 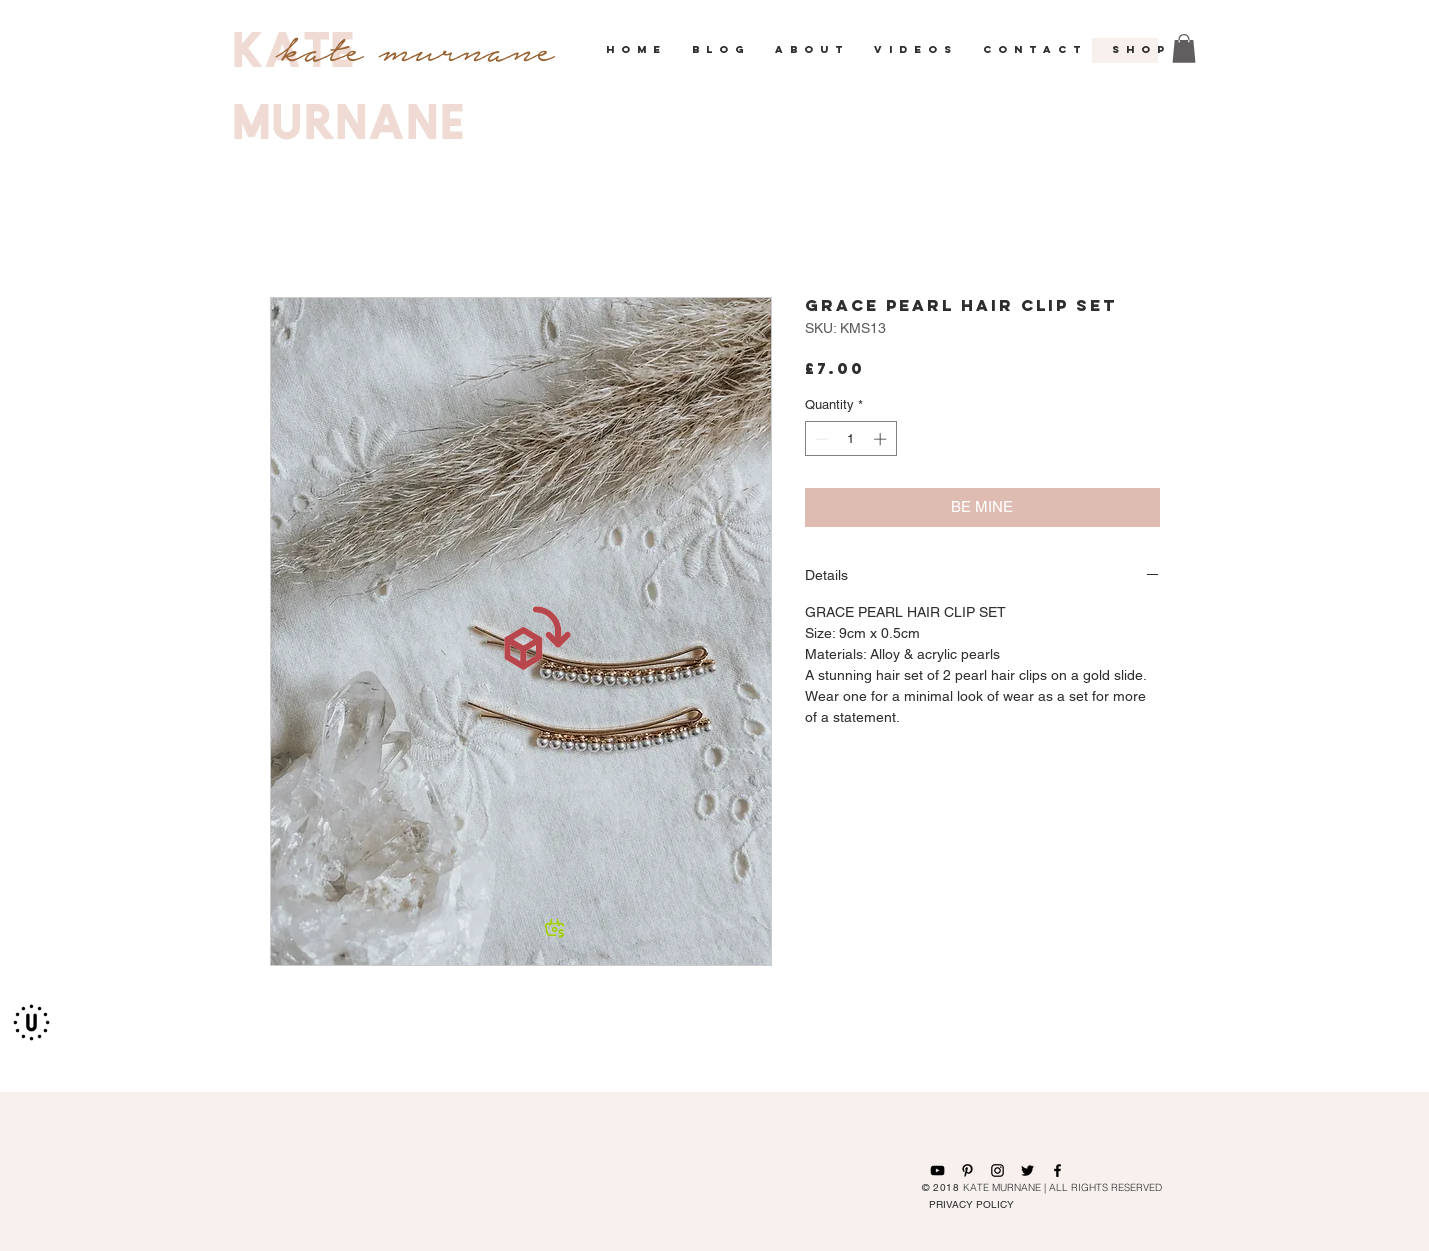 What do you see at coordinates (31, 1022) in the screenshot?
I see `indicates a pending or unverified user account` at bounding box center [31, 1022].